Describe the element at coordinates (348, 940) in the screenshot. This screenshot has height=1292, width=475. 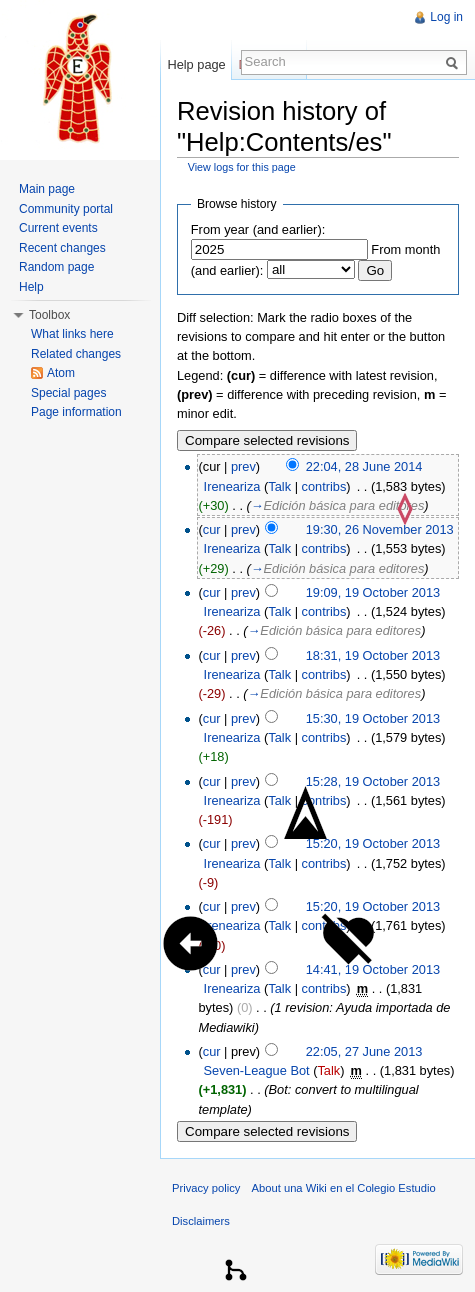
I see `dislike or remove from favorites` at that location.